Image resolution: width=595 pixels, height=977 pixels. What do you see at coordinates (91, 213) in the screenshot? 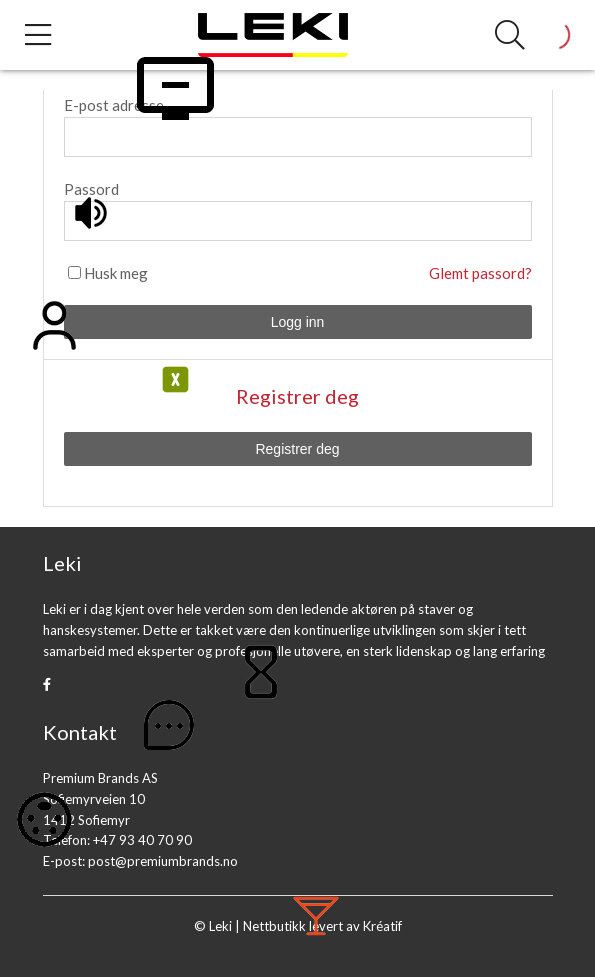
I see `join a voice channel` at bounding box center [91, 213].